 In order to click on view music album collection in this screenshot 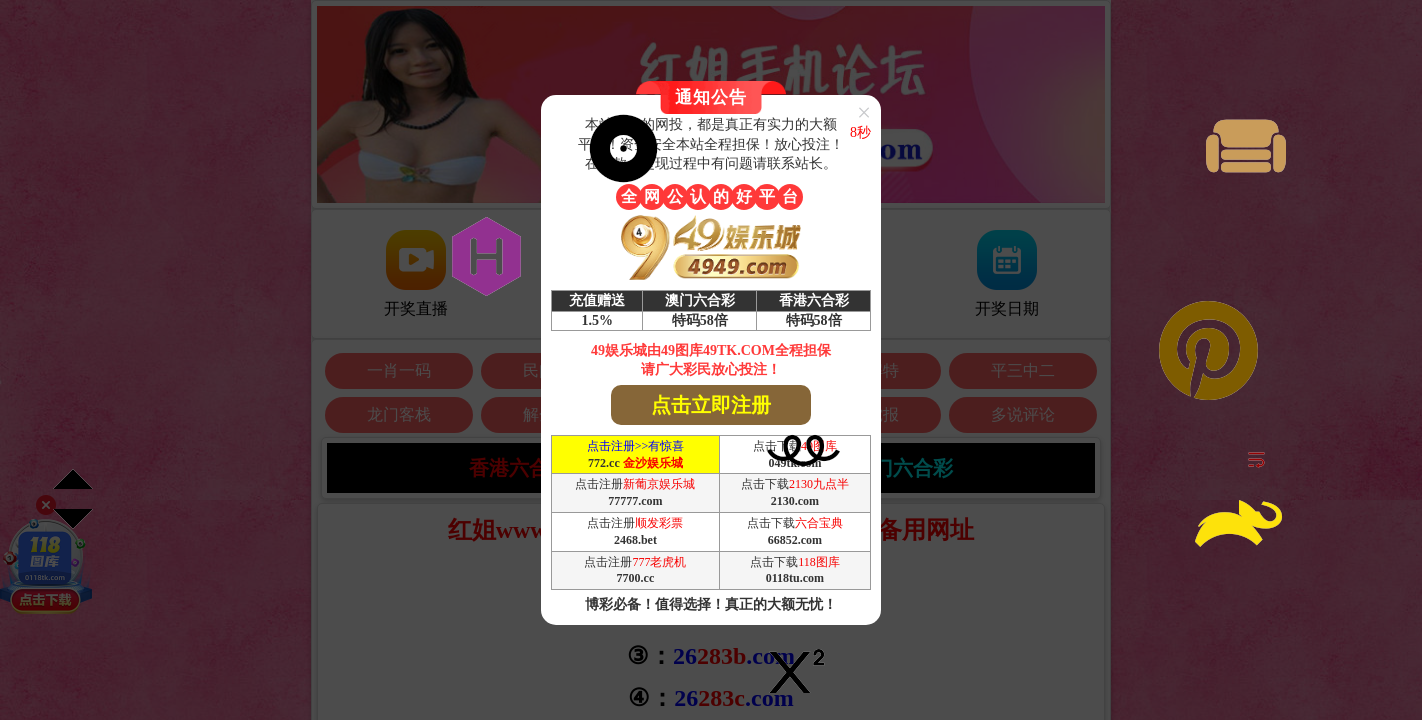, I will do `click(623, 148)`.